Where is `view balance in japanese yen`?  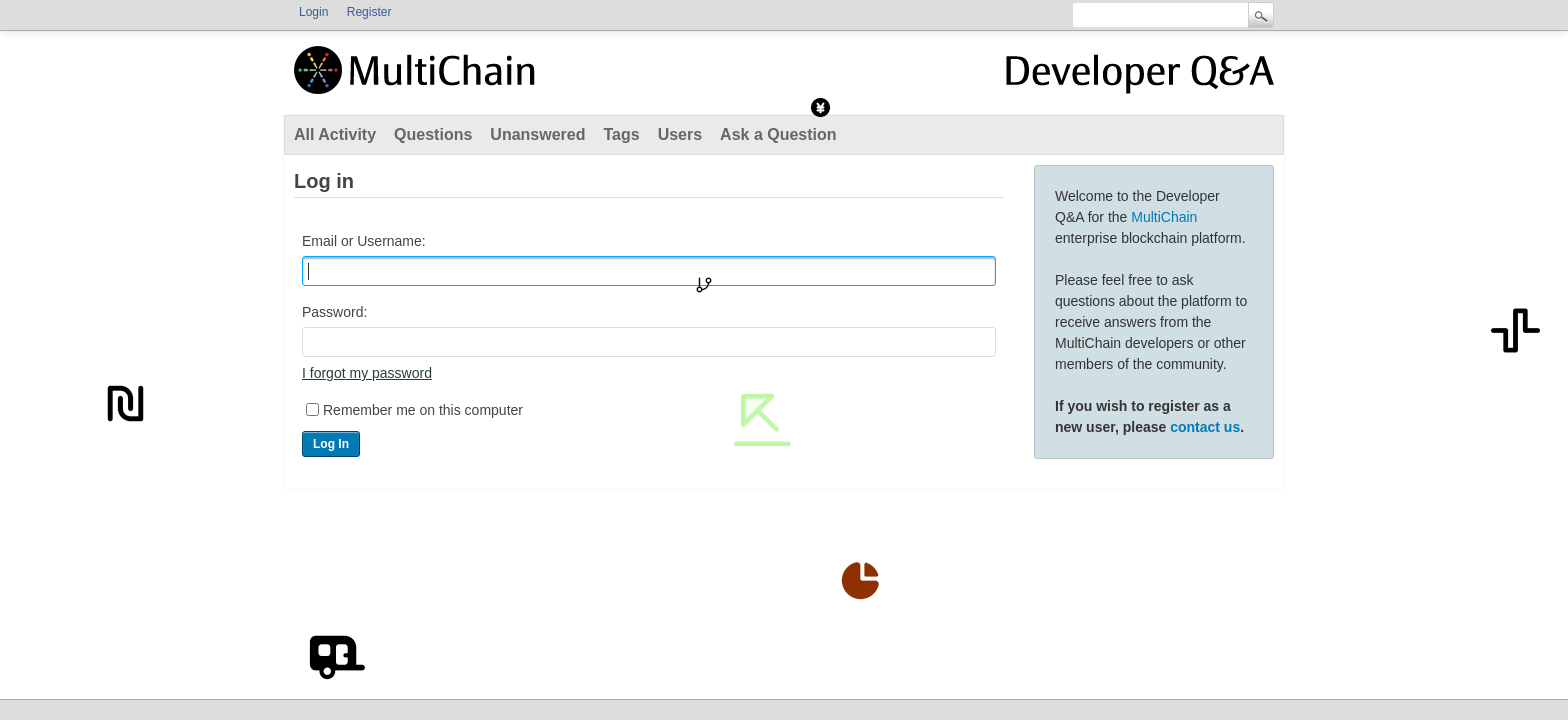 view balance in japanese yen is located at coordinates (820, 107).